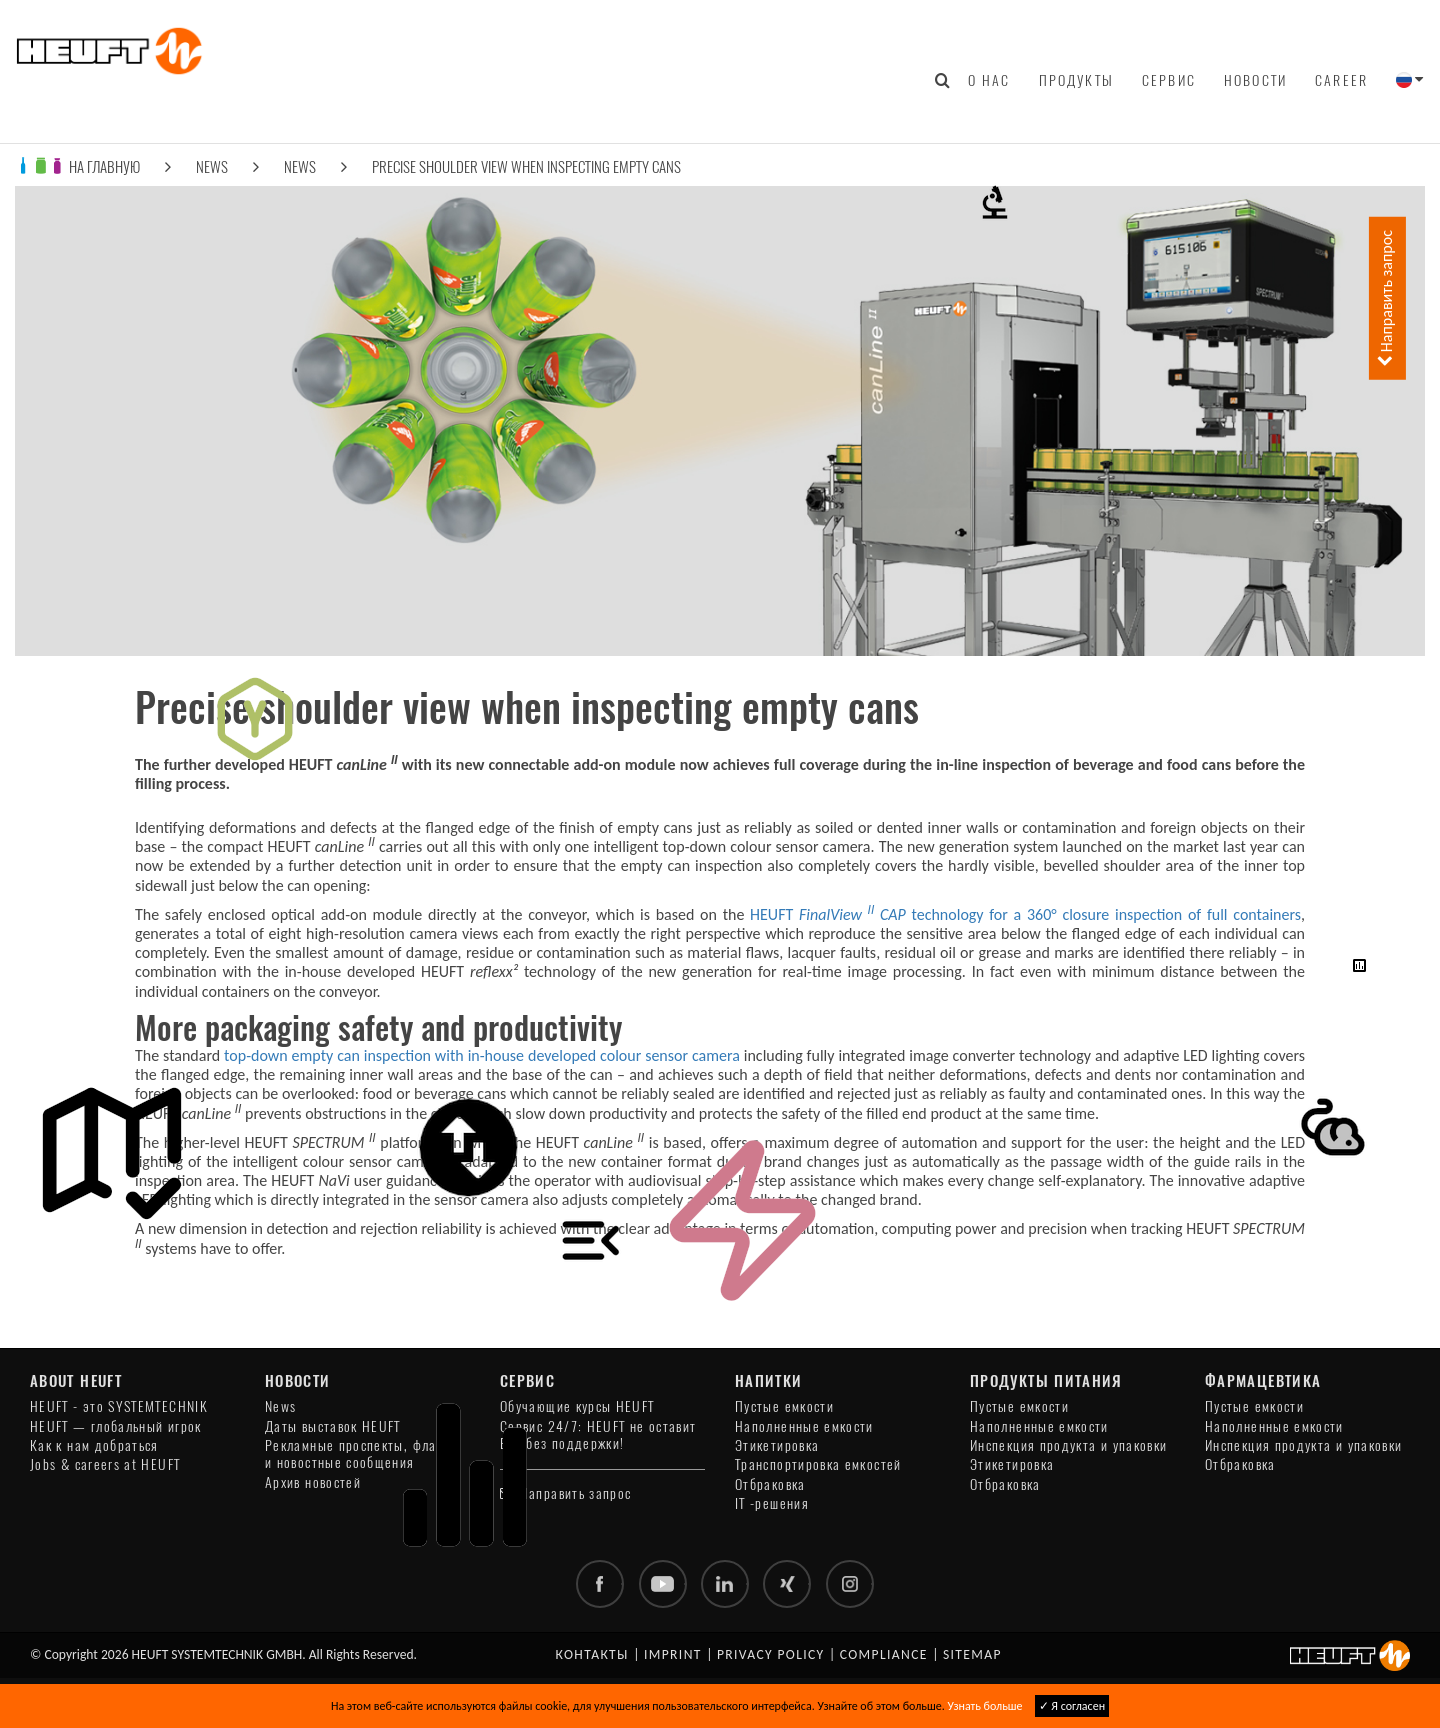 The width and height of the screenshot is (1440, 1728). Describe the element at coordinates (995, 203) in the screenshot. I see `access biotech or laboratory features` at that location.